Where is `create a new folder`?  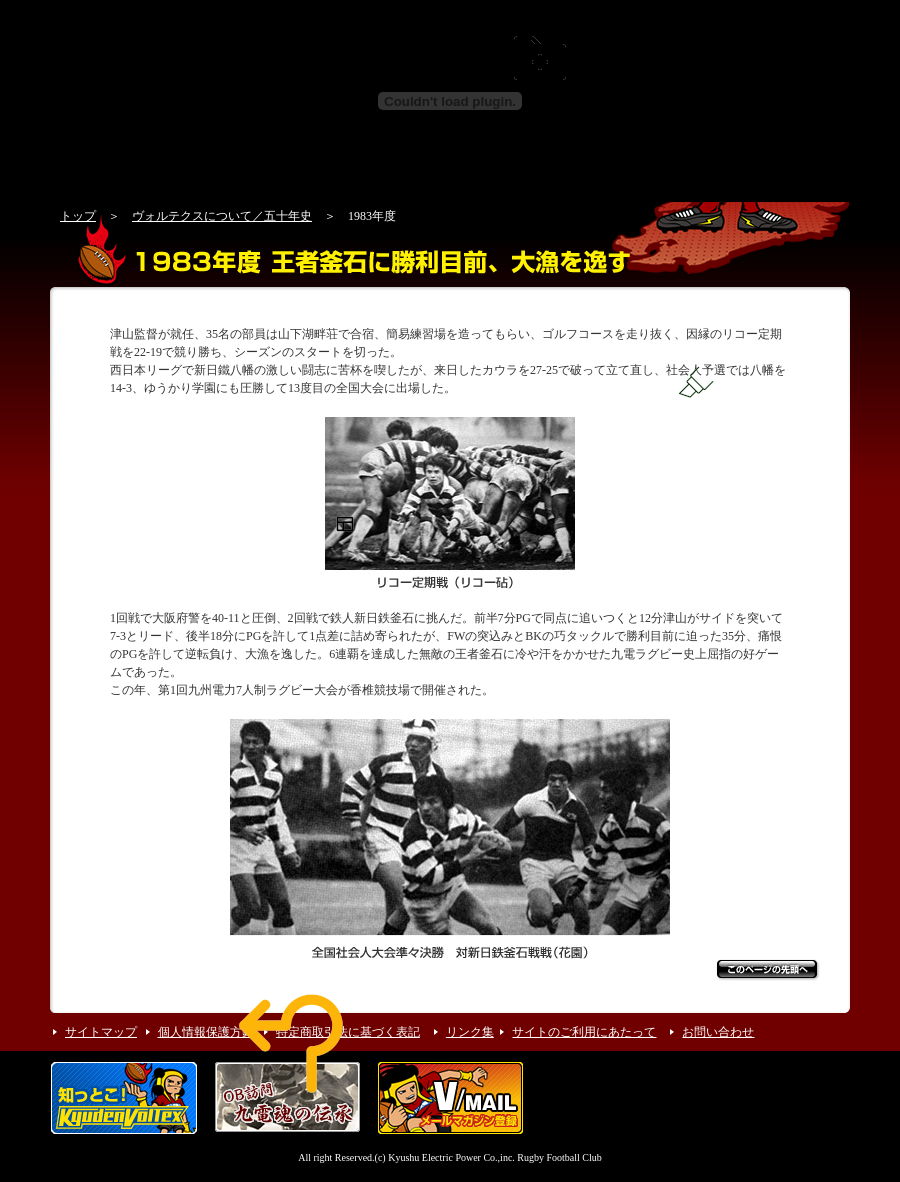 create a new folder is located at coordinates (540, 58).